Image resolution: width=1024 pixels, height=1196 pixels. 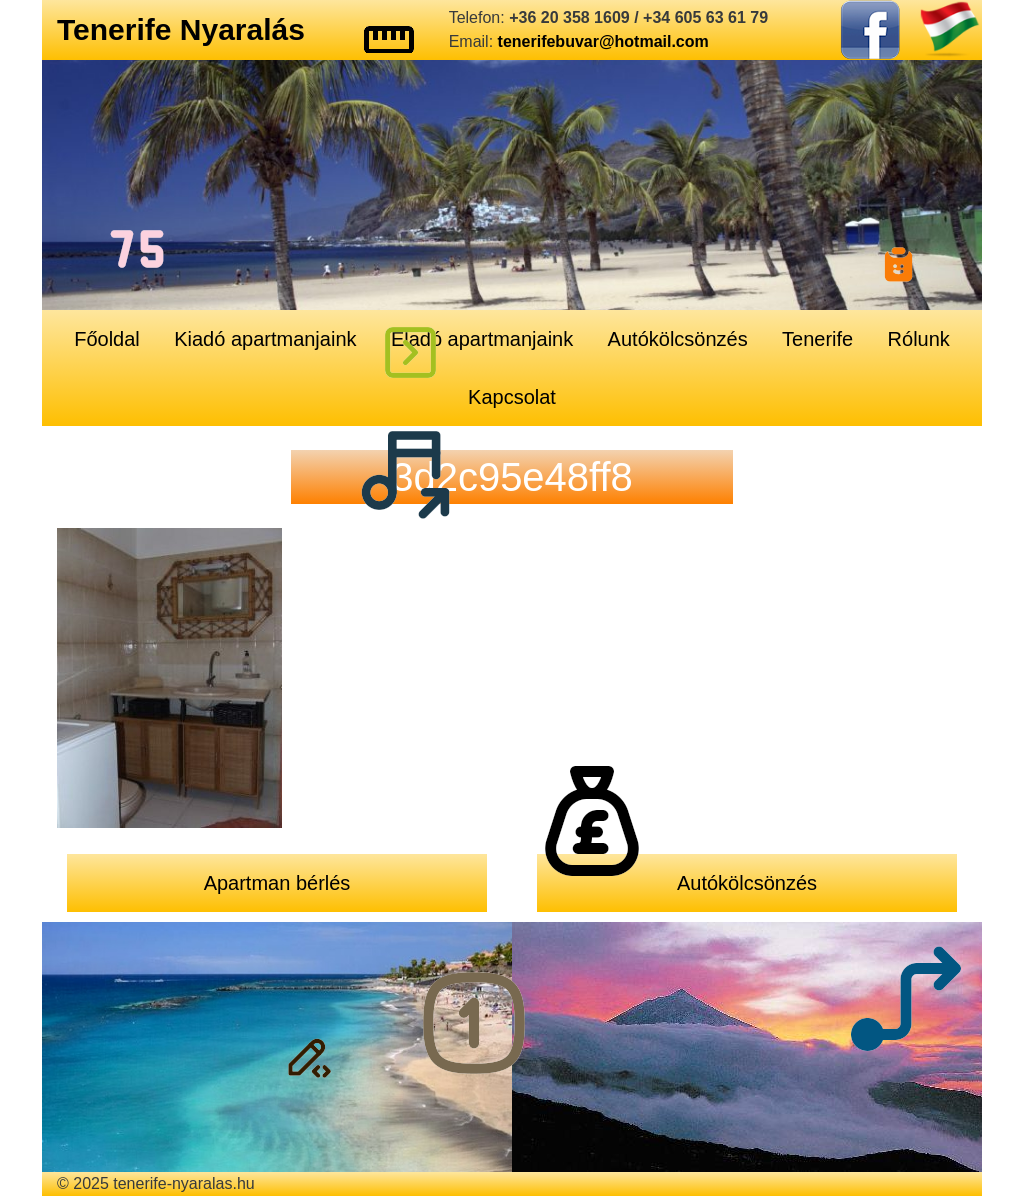 What do you see at coordinates (405, 470) in the screenshot?
I see `share a song or audio file` at bounding box center [405, 470].